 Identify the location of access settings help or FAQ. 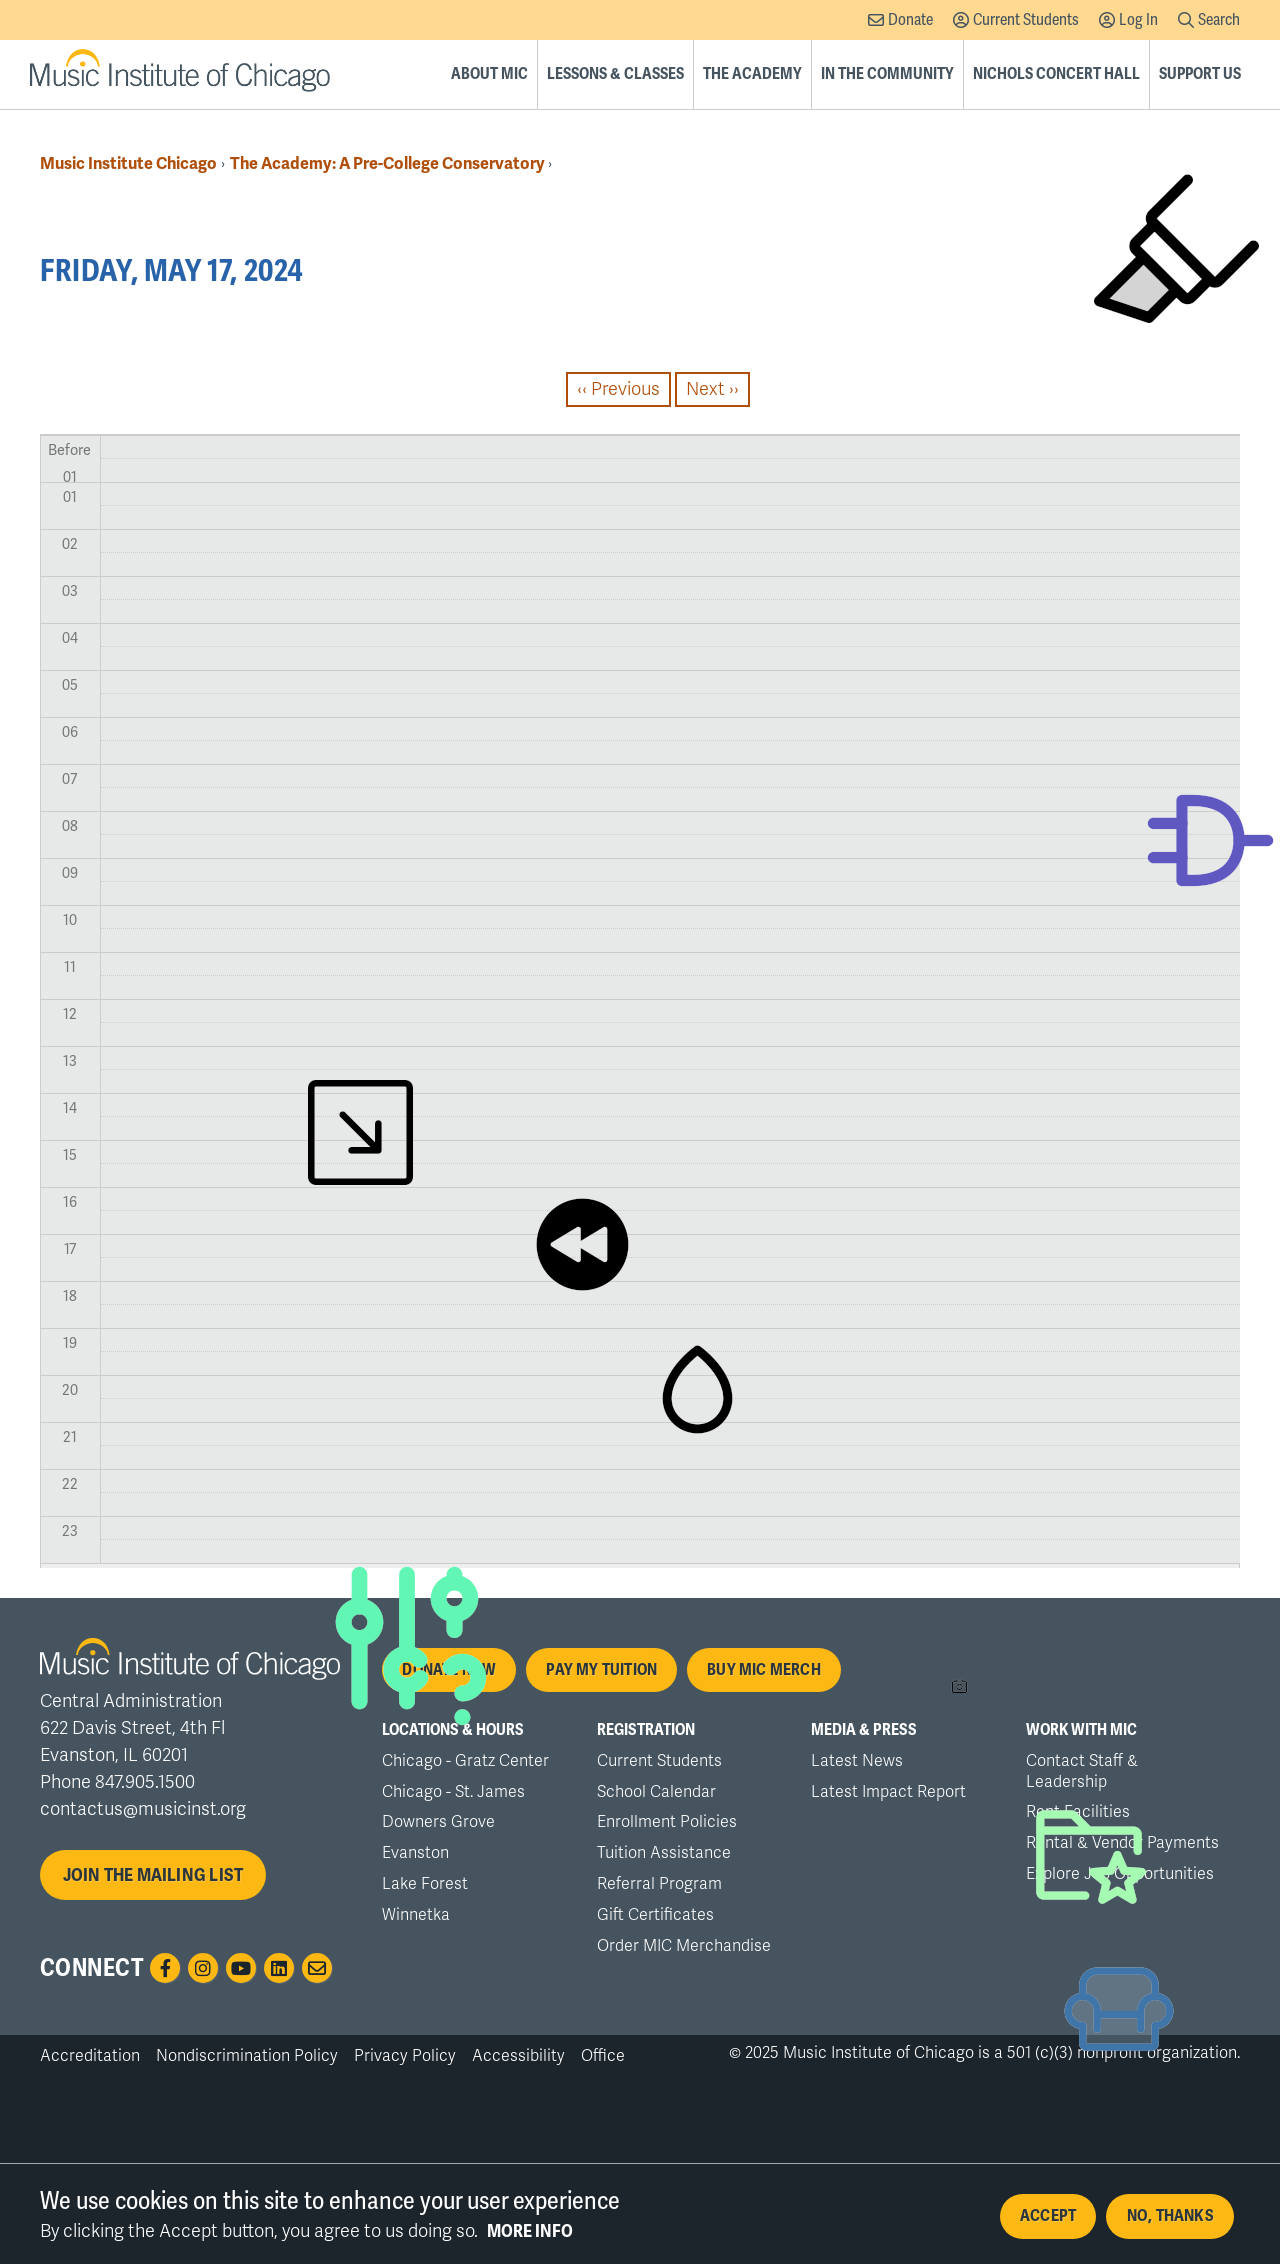
(407, 1638).